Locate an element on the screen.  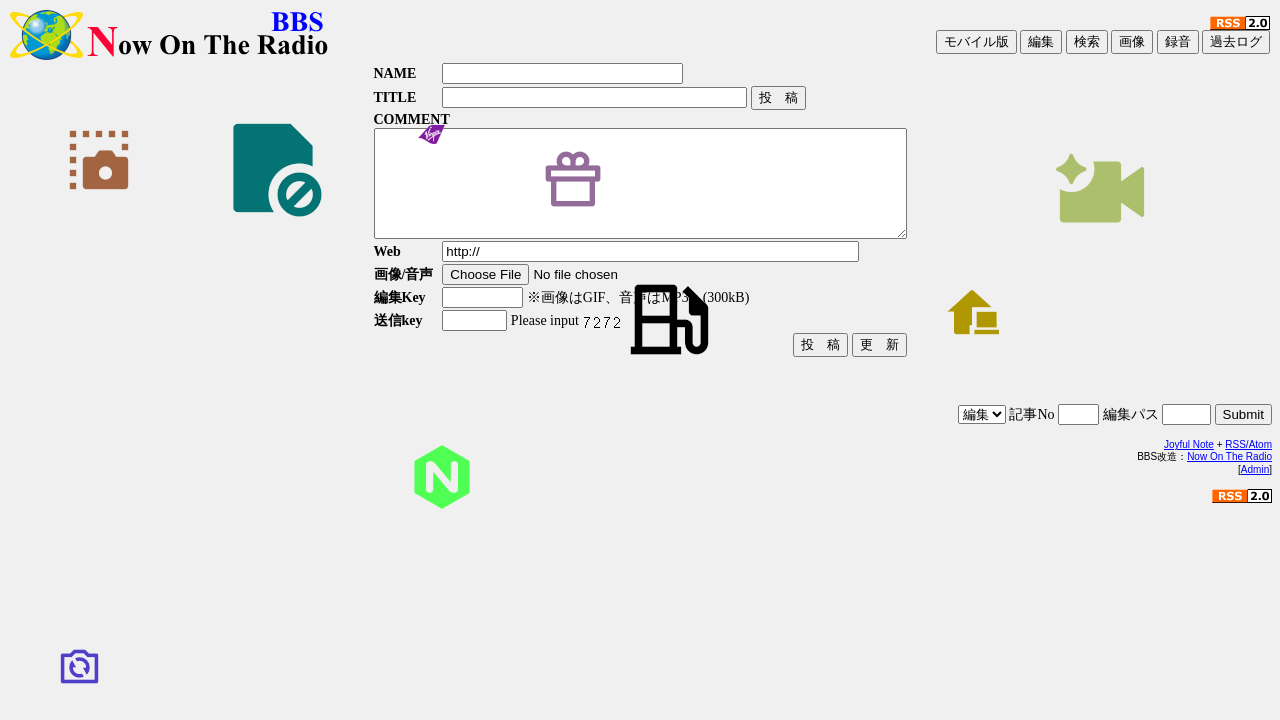
switch between front and rear camera is located at coordinates (79, 666).